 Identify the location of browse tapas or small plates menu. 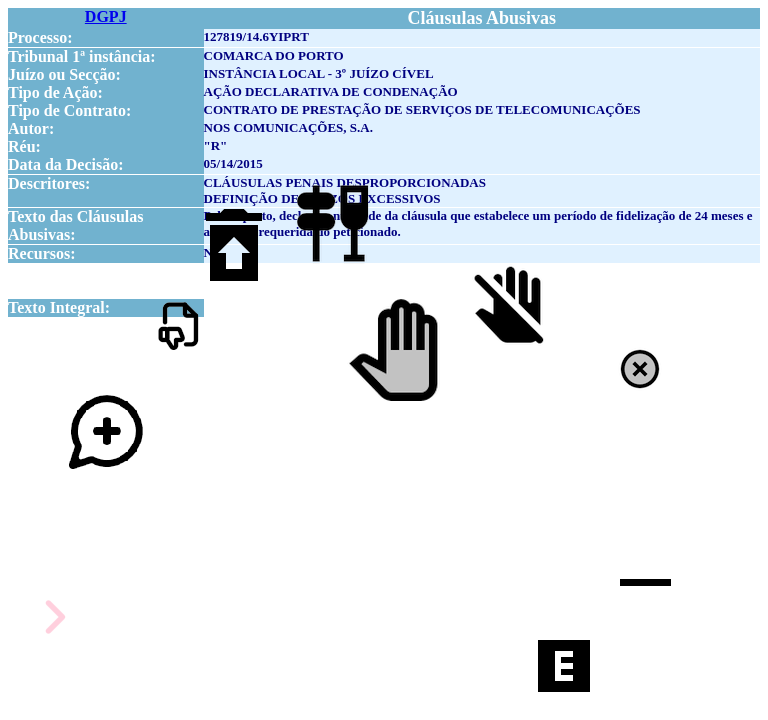
(333, 223).